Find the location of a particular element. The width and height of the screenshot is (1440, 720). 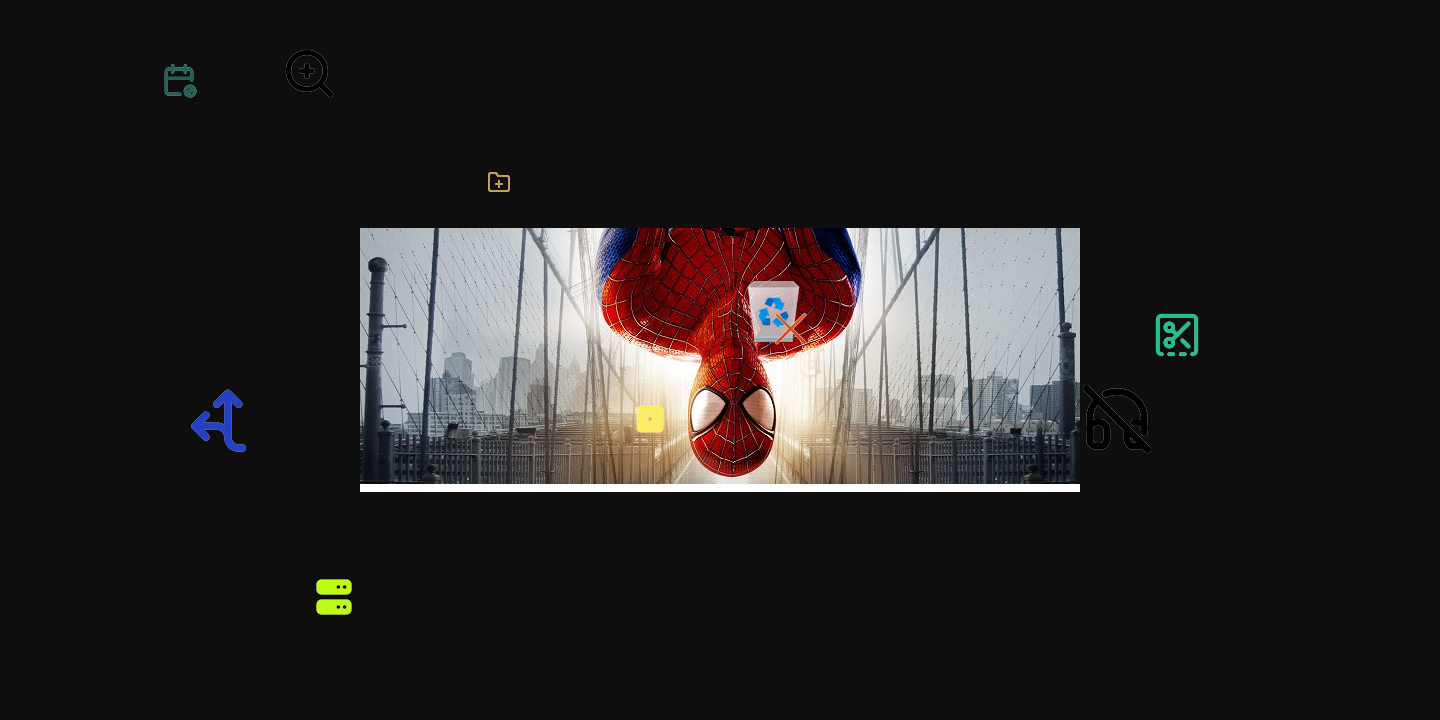

empty recycle bin with no items to restore is located at coordinates (773, 311).